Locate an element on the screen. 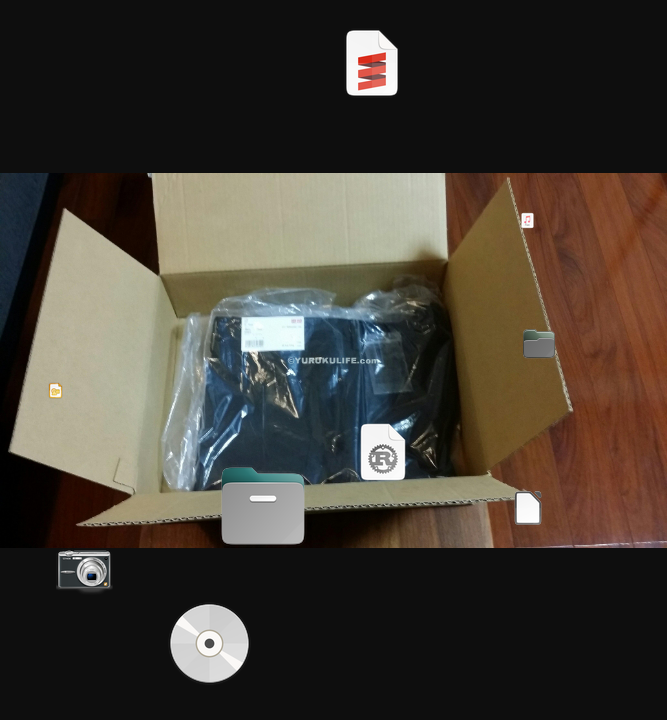 This screenshot has width=667, height=720. access cd/dvd drive or optical media is located at coordinates (209, 643).